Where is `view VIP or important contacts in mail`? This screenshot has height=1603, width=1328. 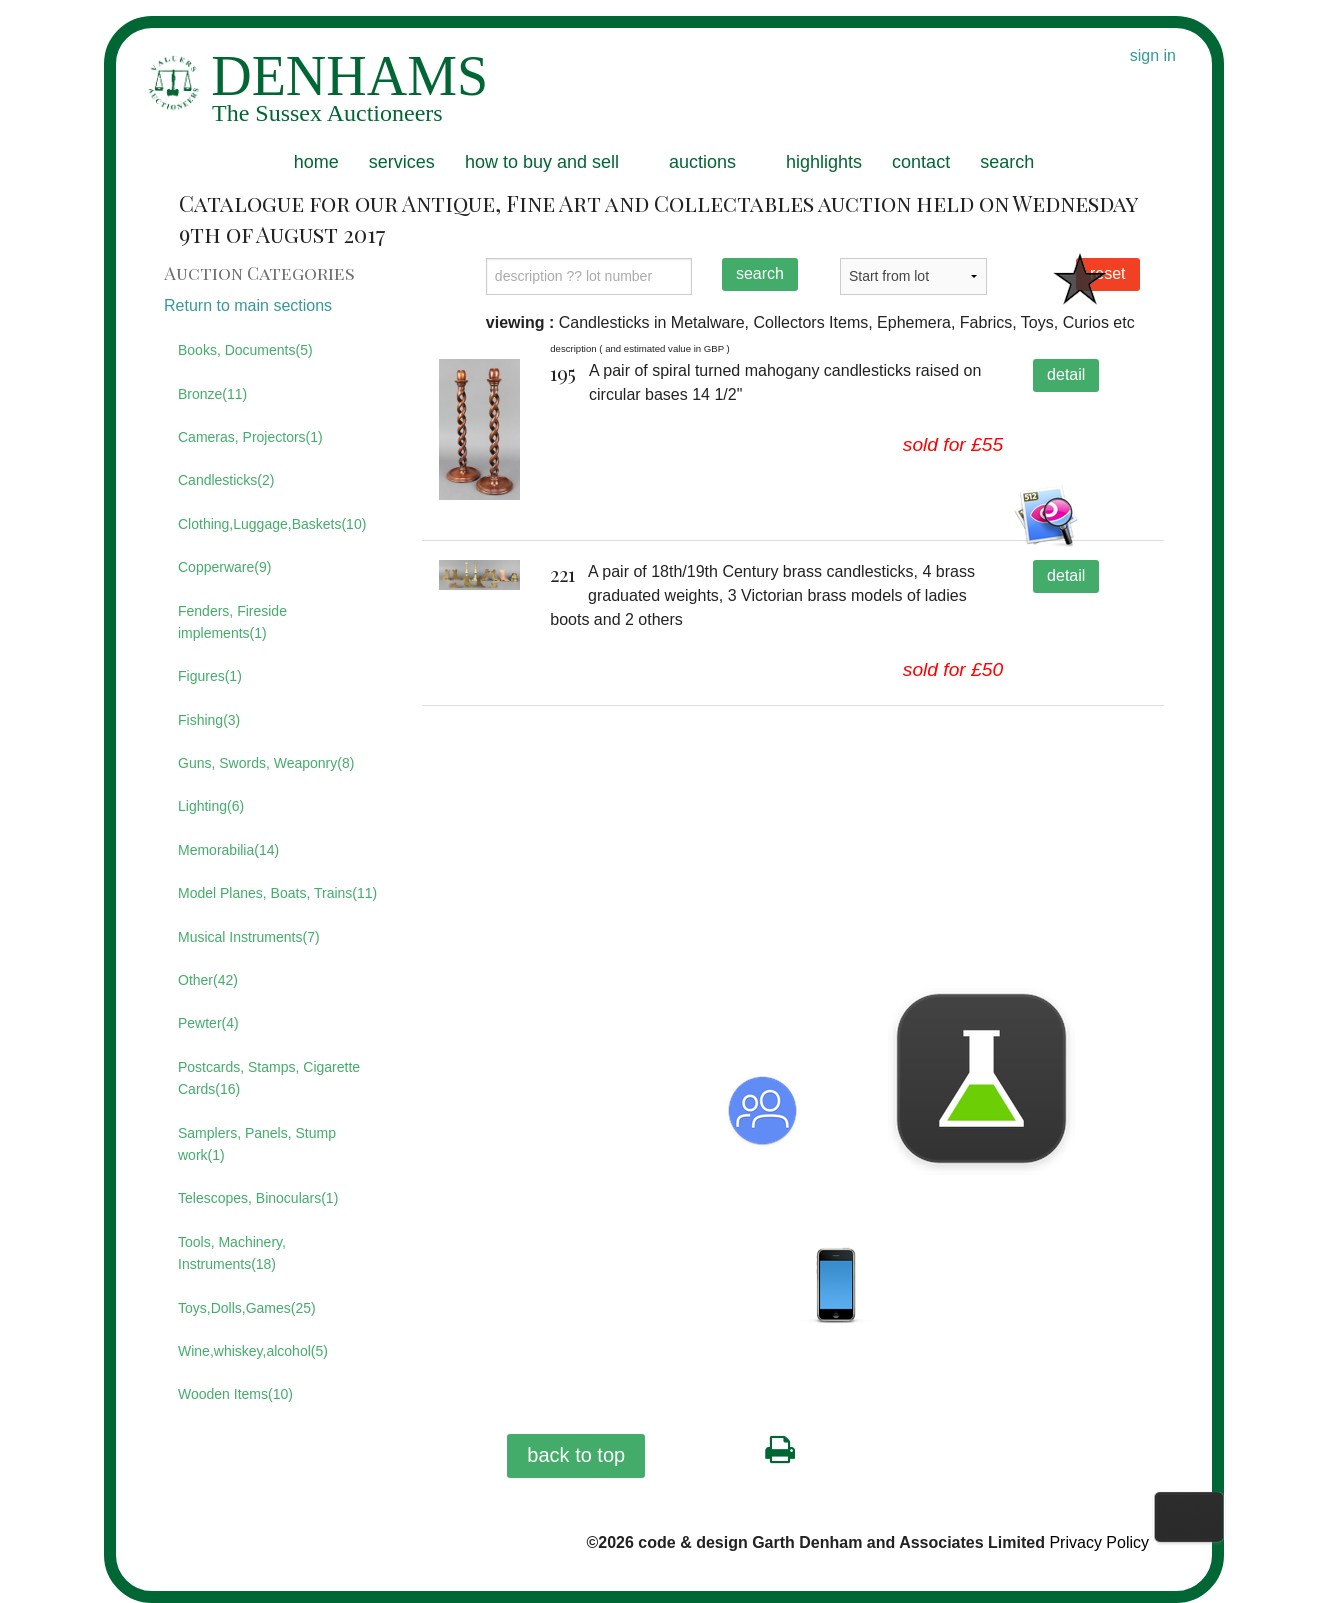 view VIP or important contacts in mail is located at coordinates (1080, 279).